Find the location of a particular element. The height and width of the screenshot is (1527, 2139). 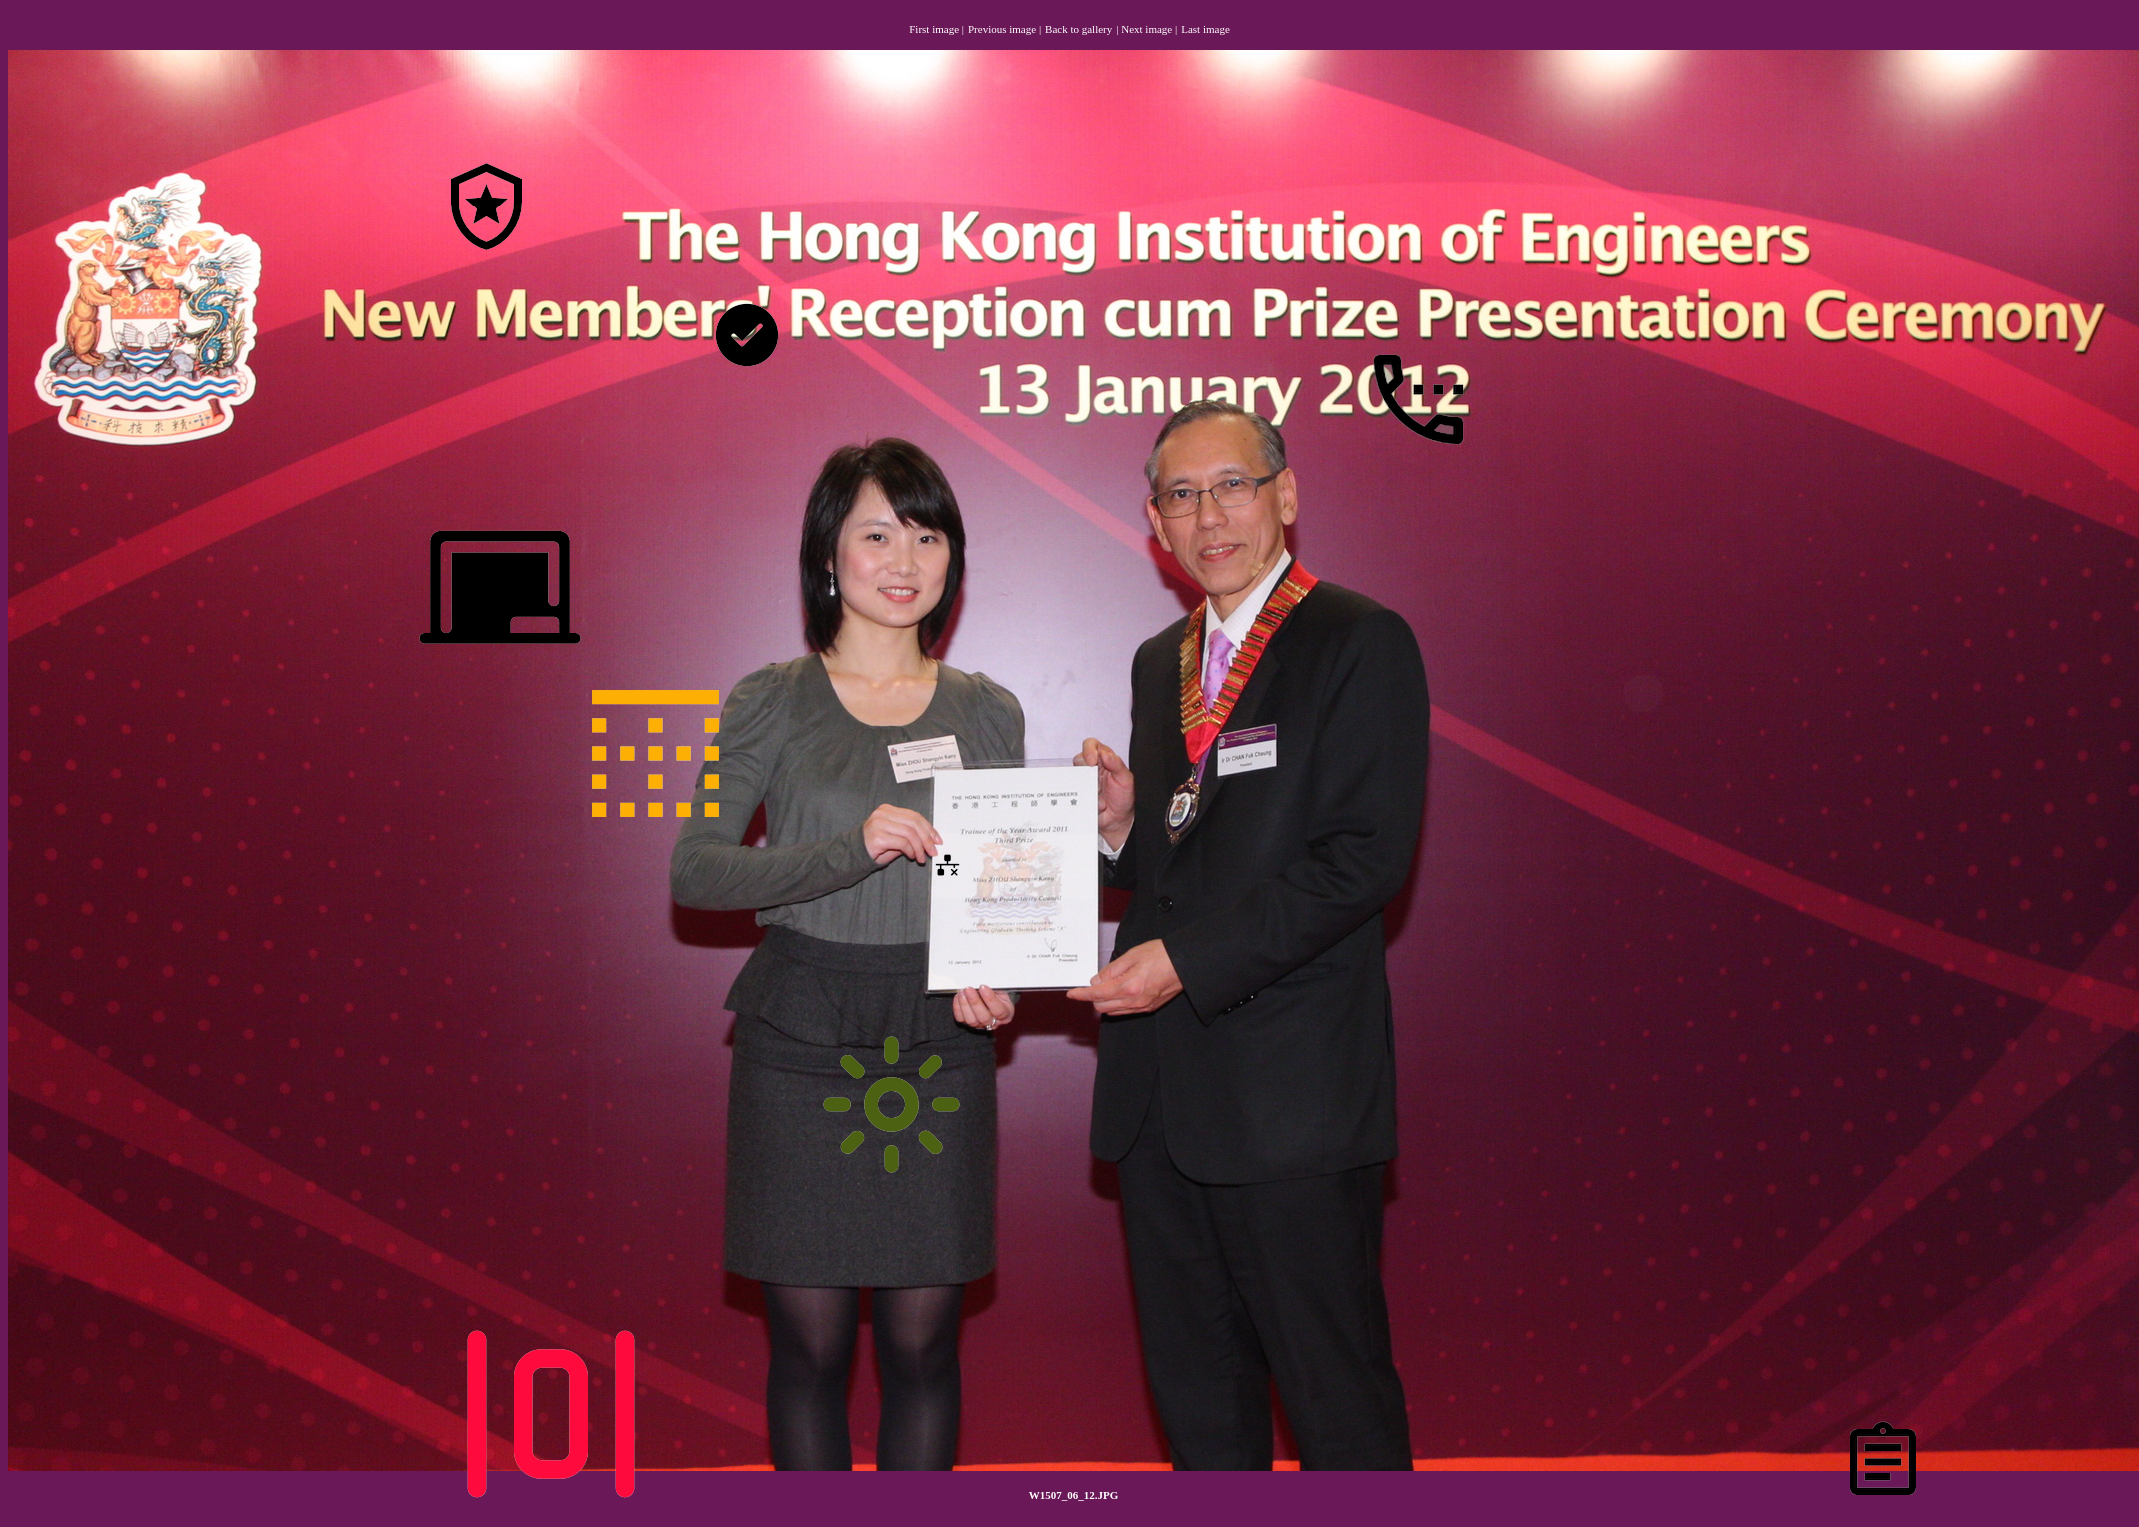

indicates successful completion or confirmation is located at coordinates (747, 335).